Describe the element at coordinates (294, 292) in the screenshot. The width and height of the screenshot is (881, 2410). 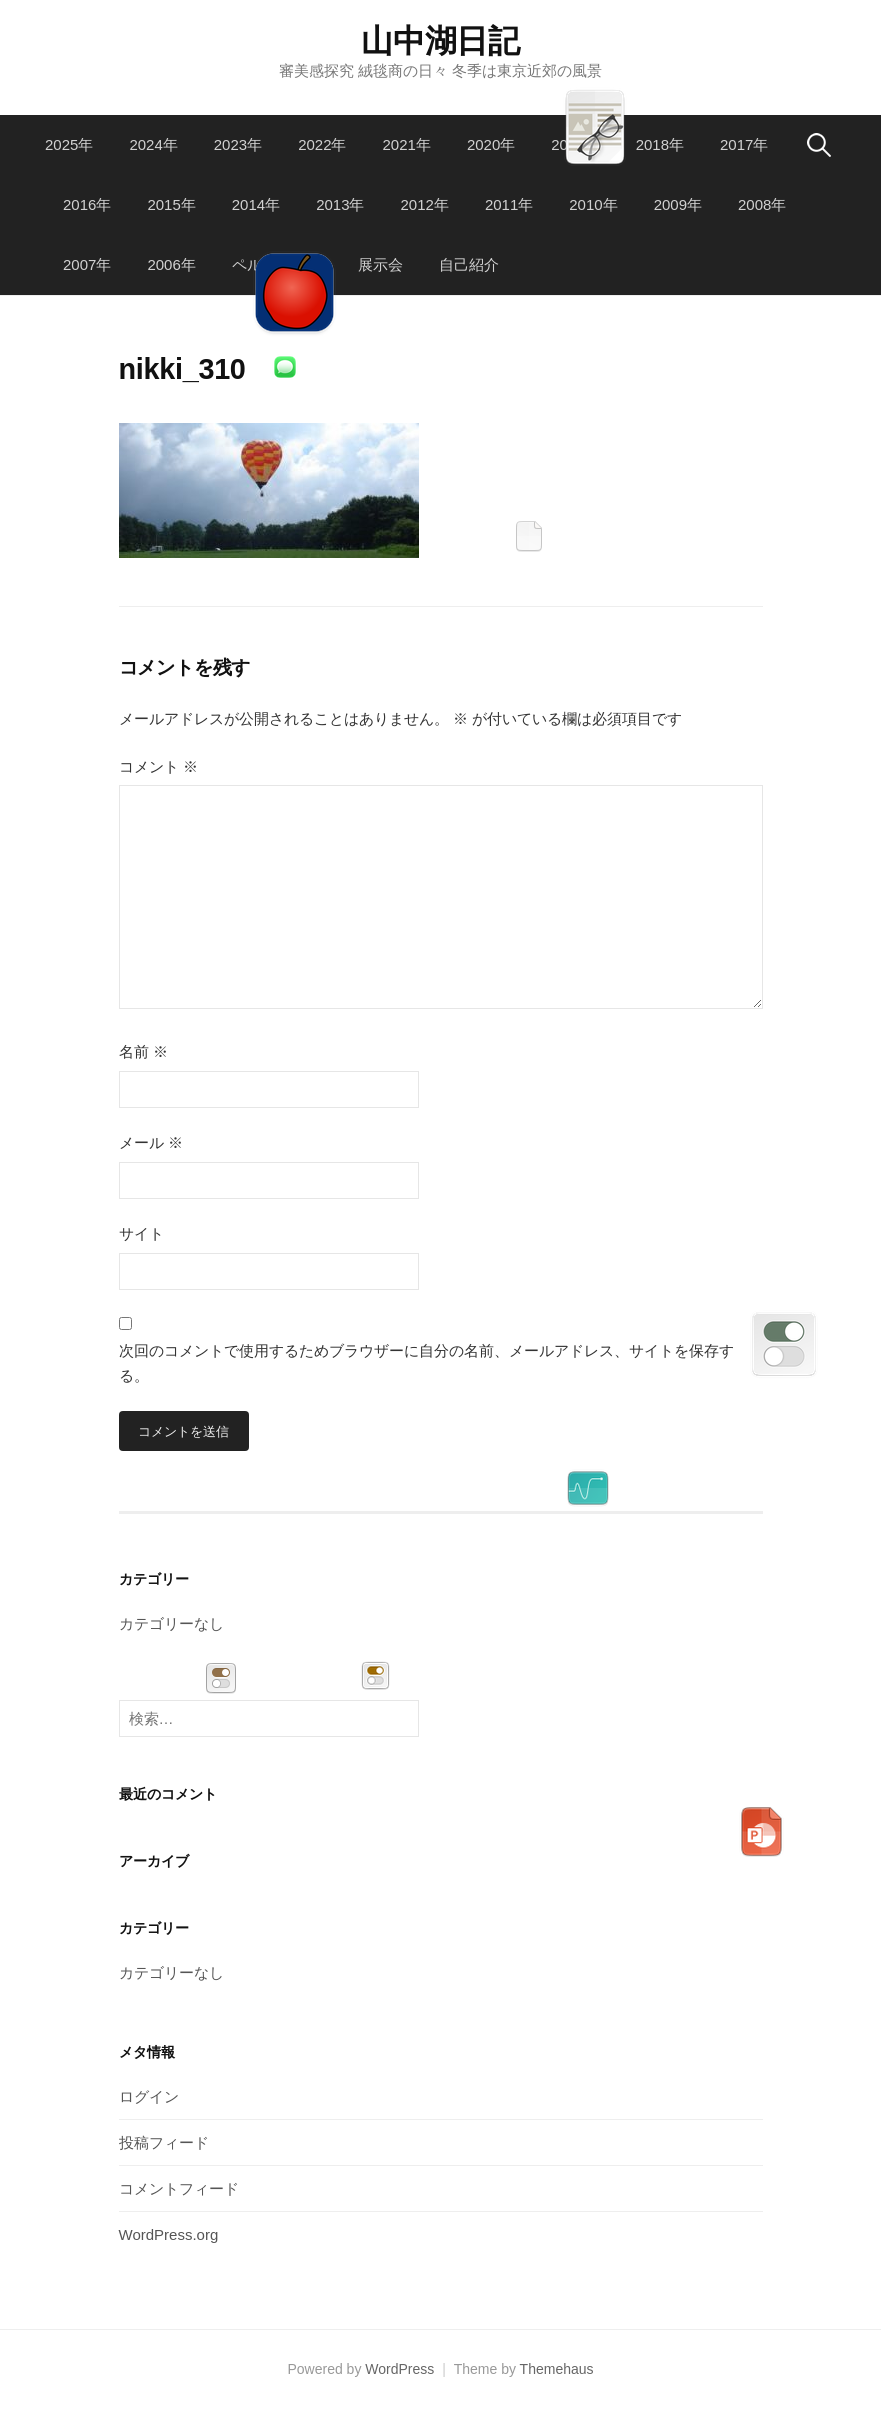
I see `open the tapple app` at that location.